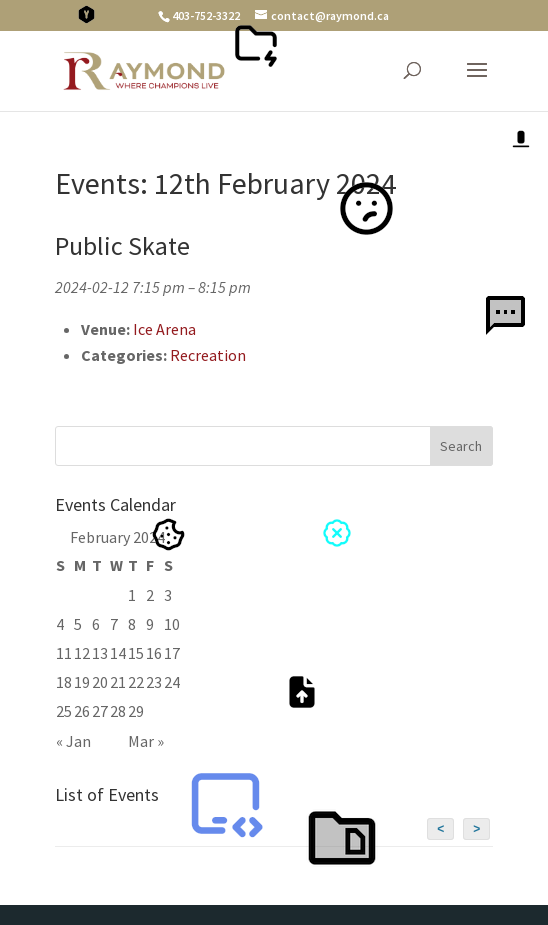 The height and width of the screenshot is (925, 548). What do you see at coordinates (366, 208) in the screenshot?
I see `indicate user frustration or negative feedback` at bounding box center [366, 208].